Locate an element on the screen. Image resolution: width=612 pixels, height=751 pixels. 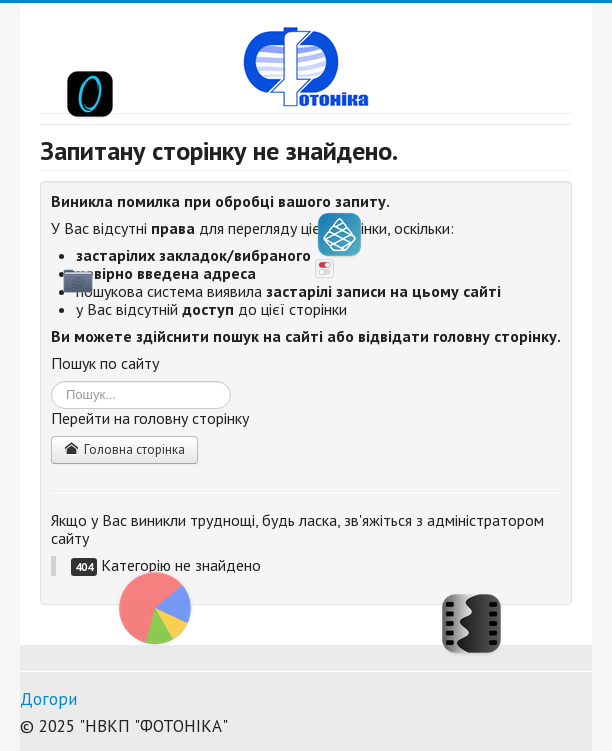
open flowblade video editor is located at coordinates (471, 623).